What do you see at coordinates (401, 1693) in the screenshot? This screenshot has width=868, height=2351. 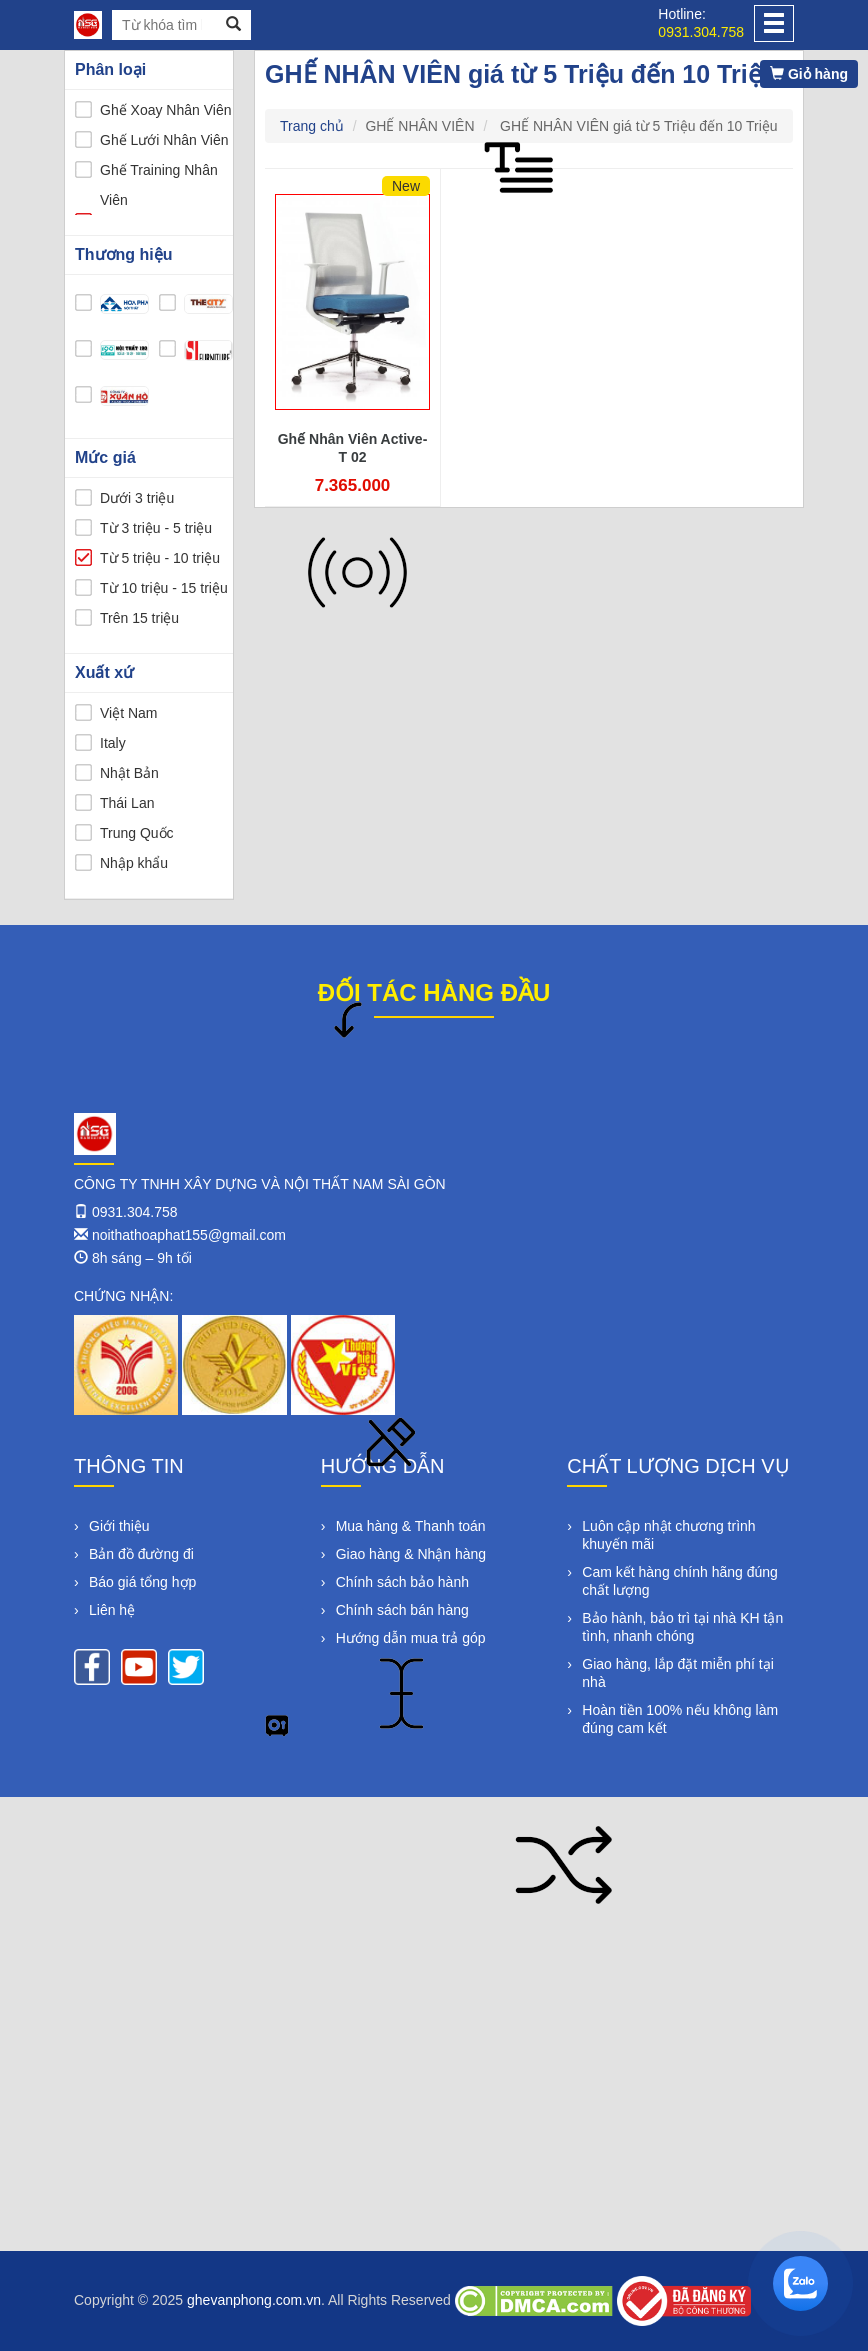 I see `text input field is active` at bounding box center [401, 1693].